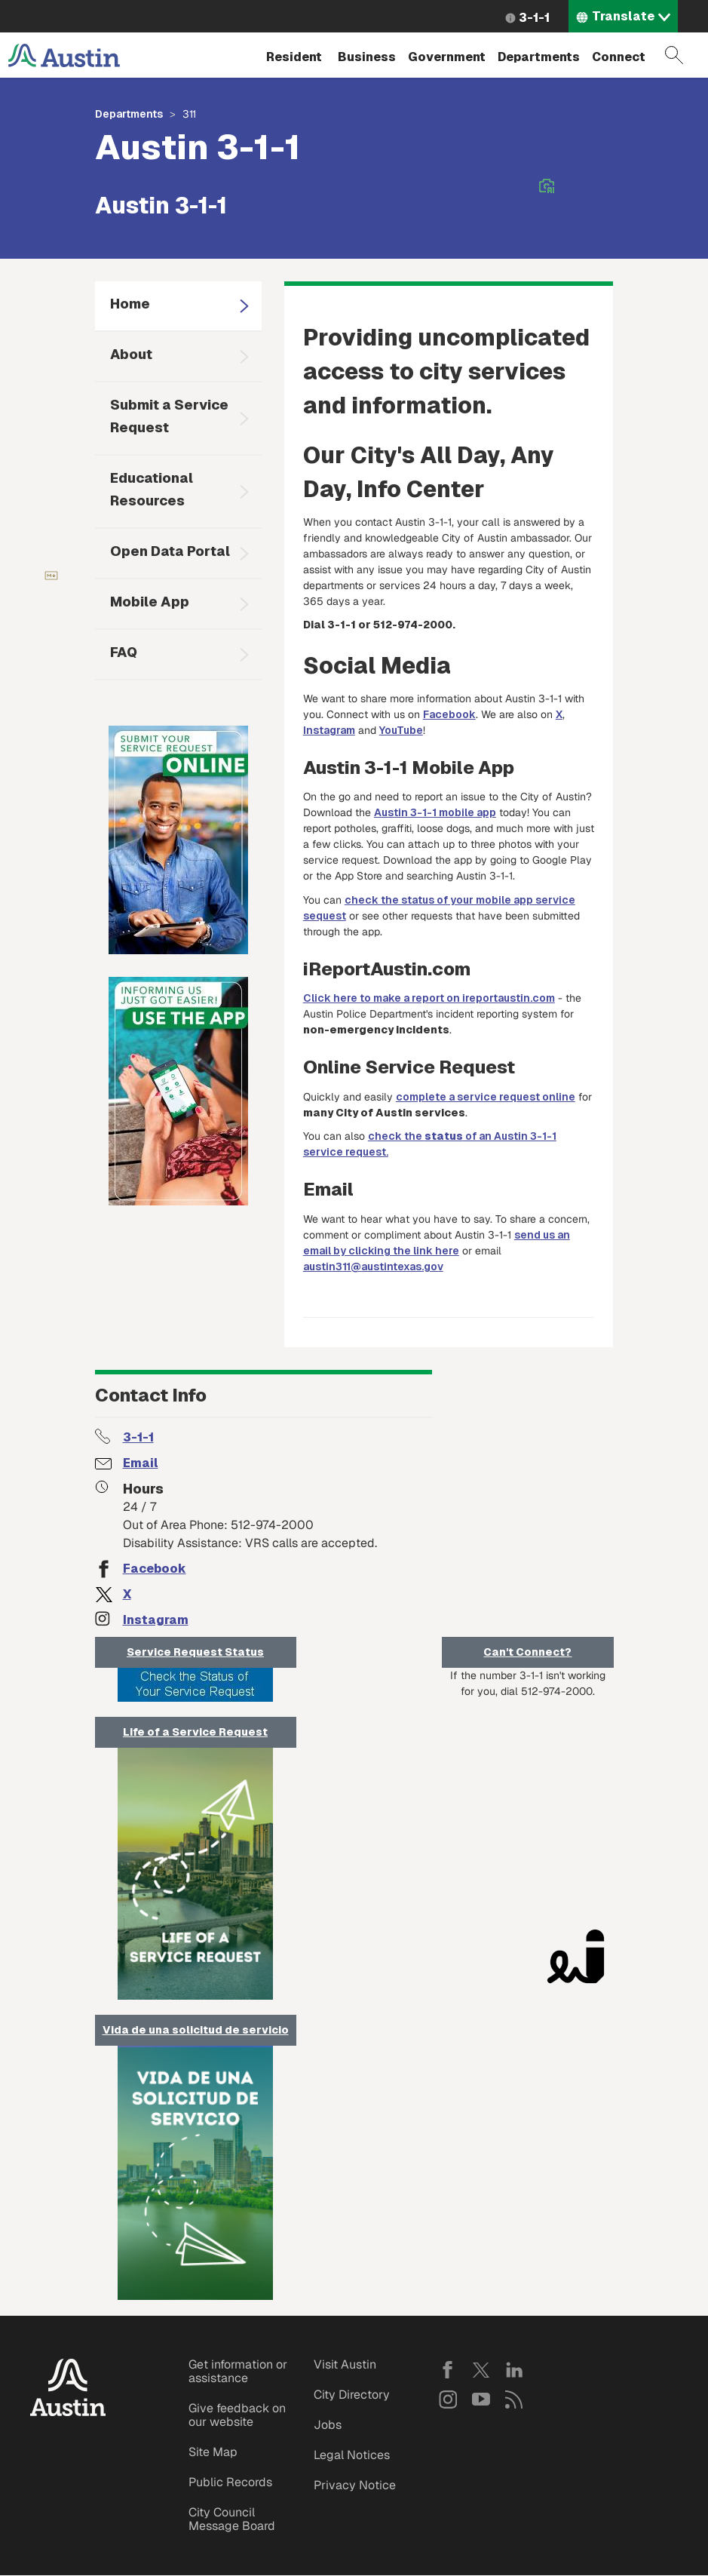 Image resolution: width=708 pixels, height=2576 pixels. I want to click on sign or add a signature, so click(577, 1959).